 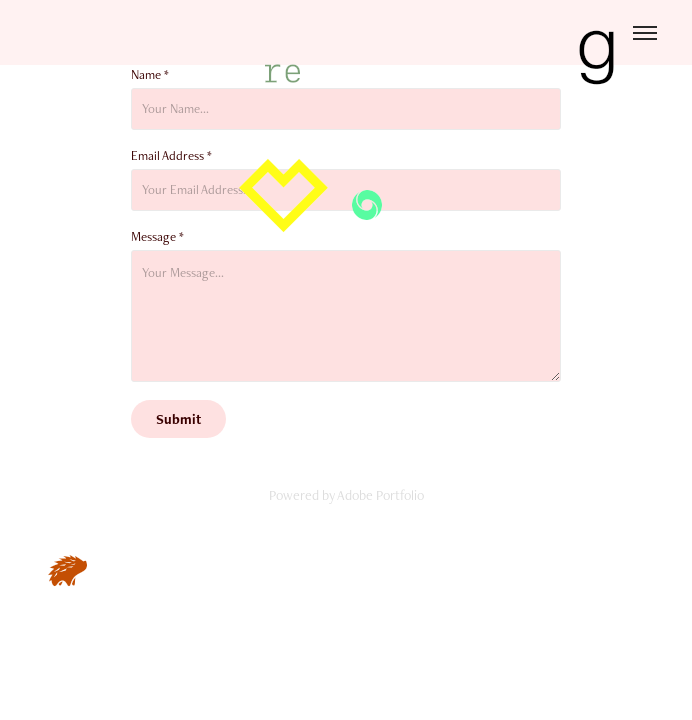 I want to click on deepmind company logo, so click(x=367, y=205).